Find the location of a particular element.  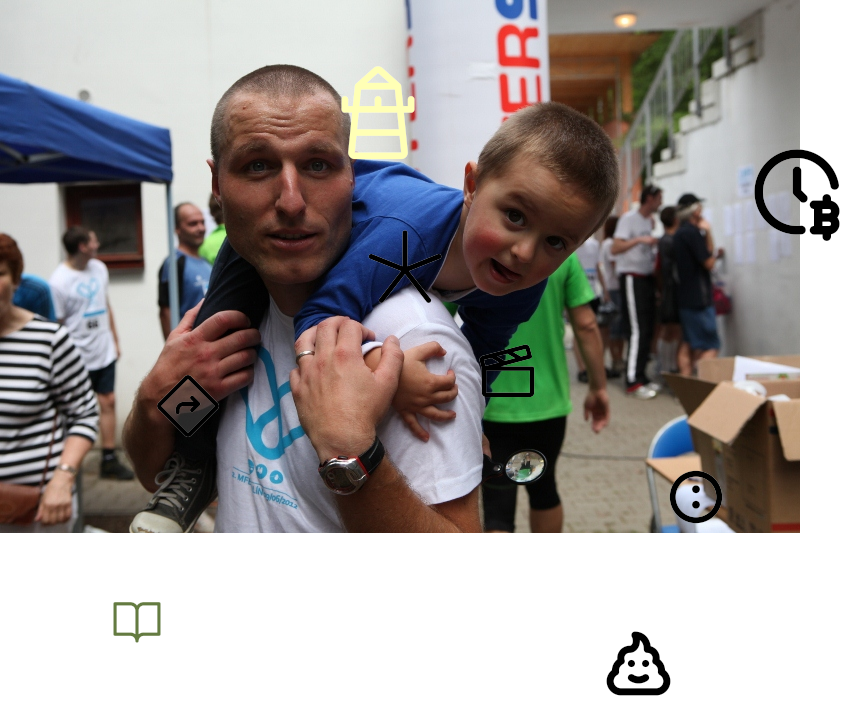

add a poop emoji reaction is located at coordinates (638, 663).